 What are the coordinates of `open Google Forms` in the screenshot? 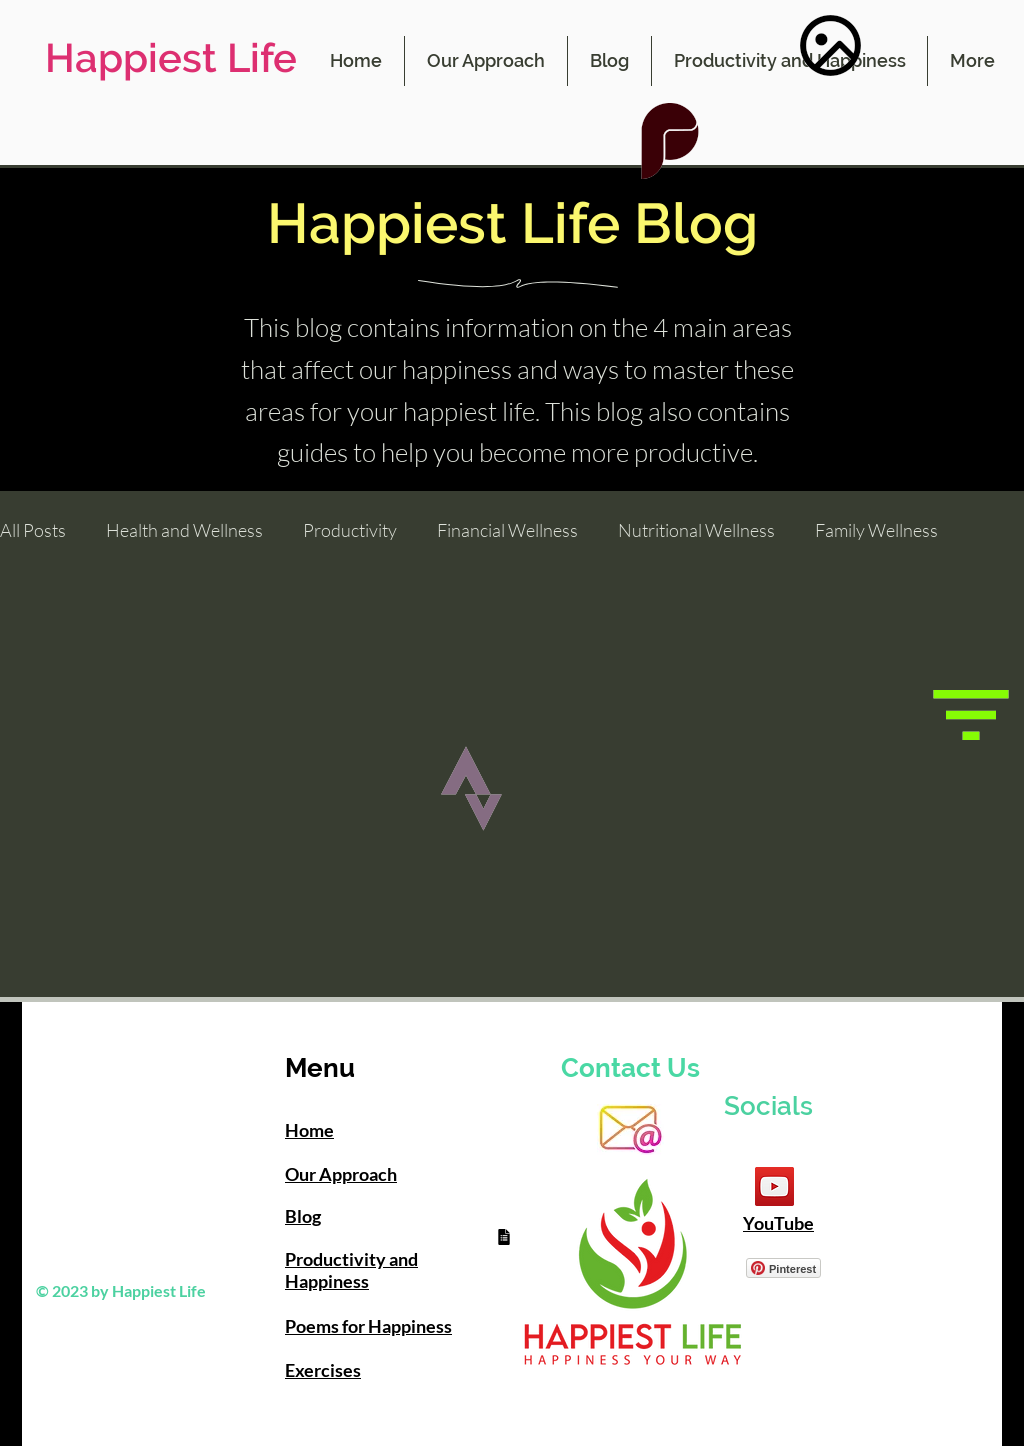 It's located at (504, 1237).